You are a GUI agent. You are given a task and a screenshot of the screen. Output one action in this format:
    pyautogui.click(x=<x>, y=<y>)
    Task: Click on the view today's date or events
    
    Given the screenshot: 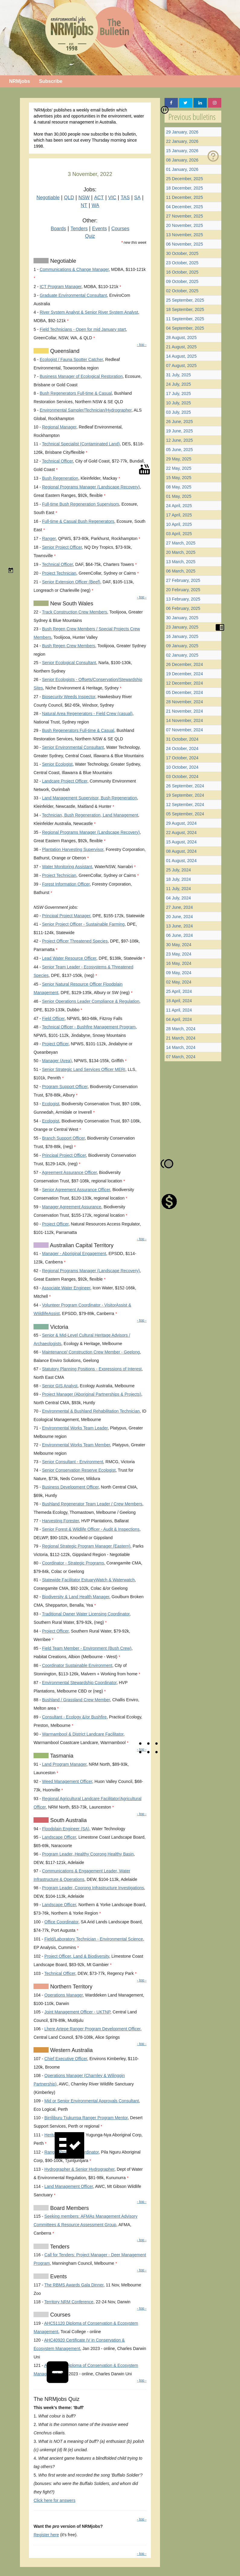 What is the action you would take?
    pyautogui.click(x=11, y=570)
    